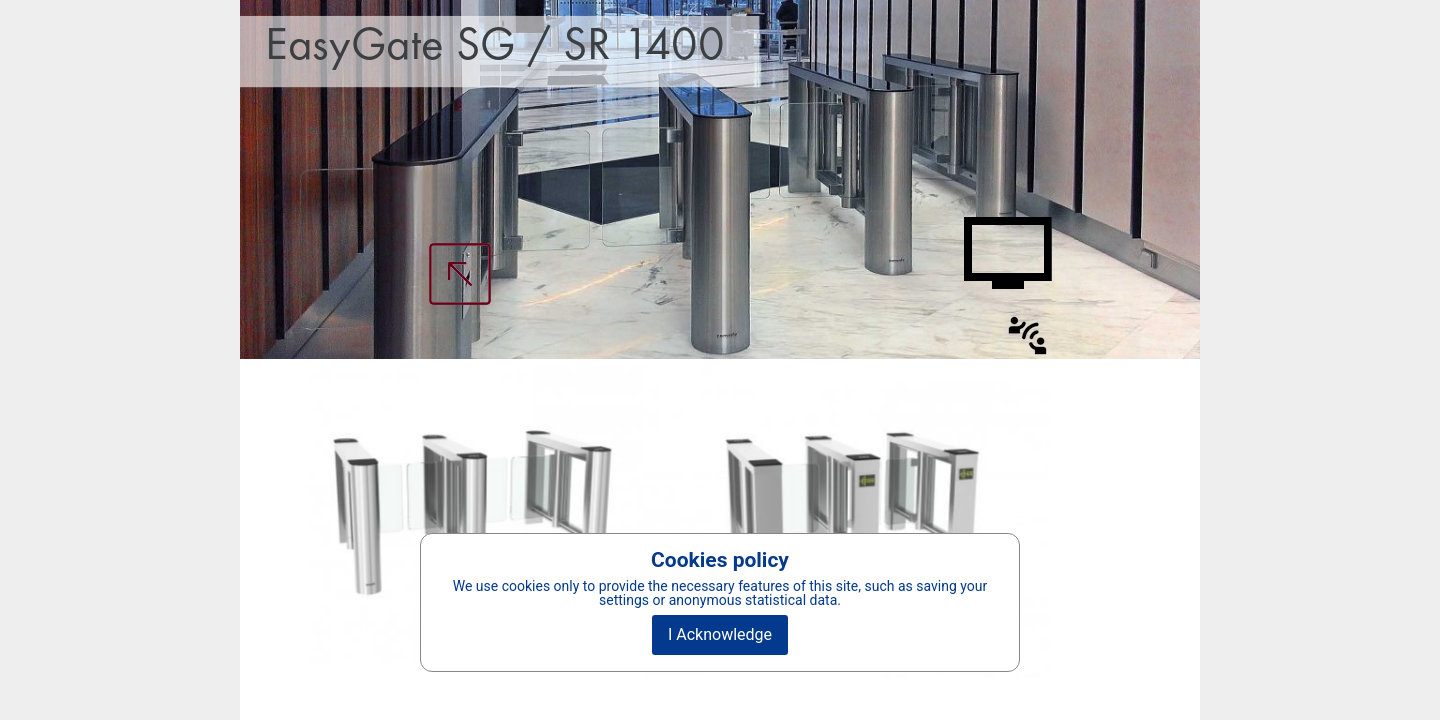 The height and width of the screenshot is (720, 1440). Describe the element at coordinates (460, 274) in the screenshot. I see `navigate to previous or parent section` at that location.